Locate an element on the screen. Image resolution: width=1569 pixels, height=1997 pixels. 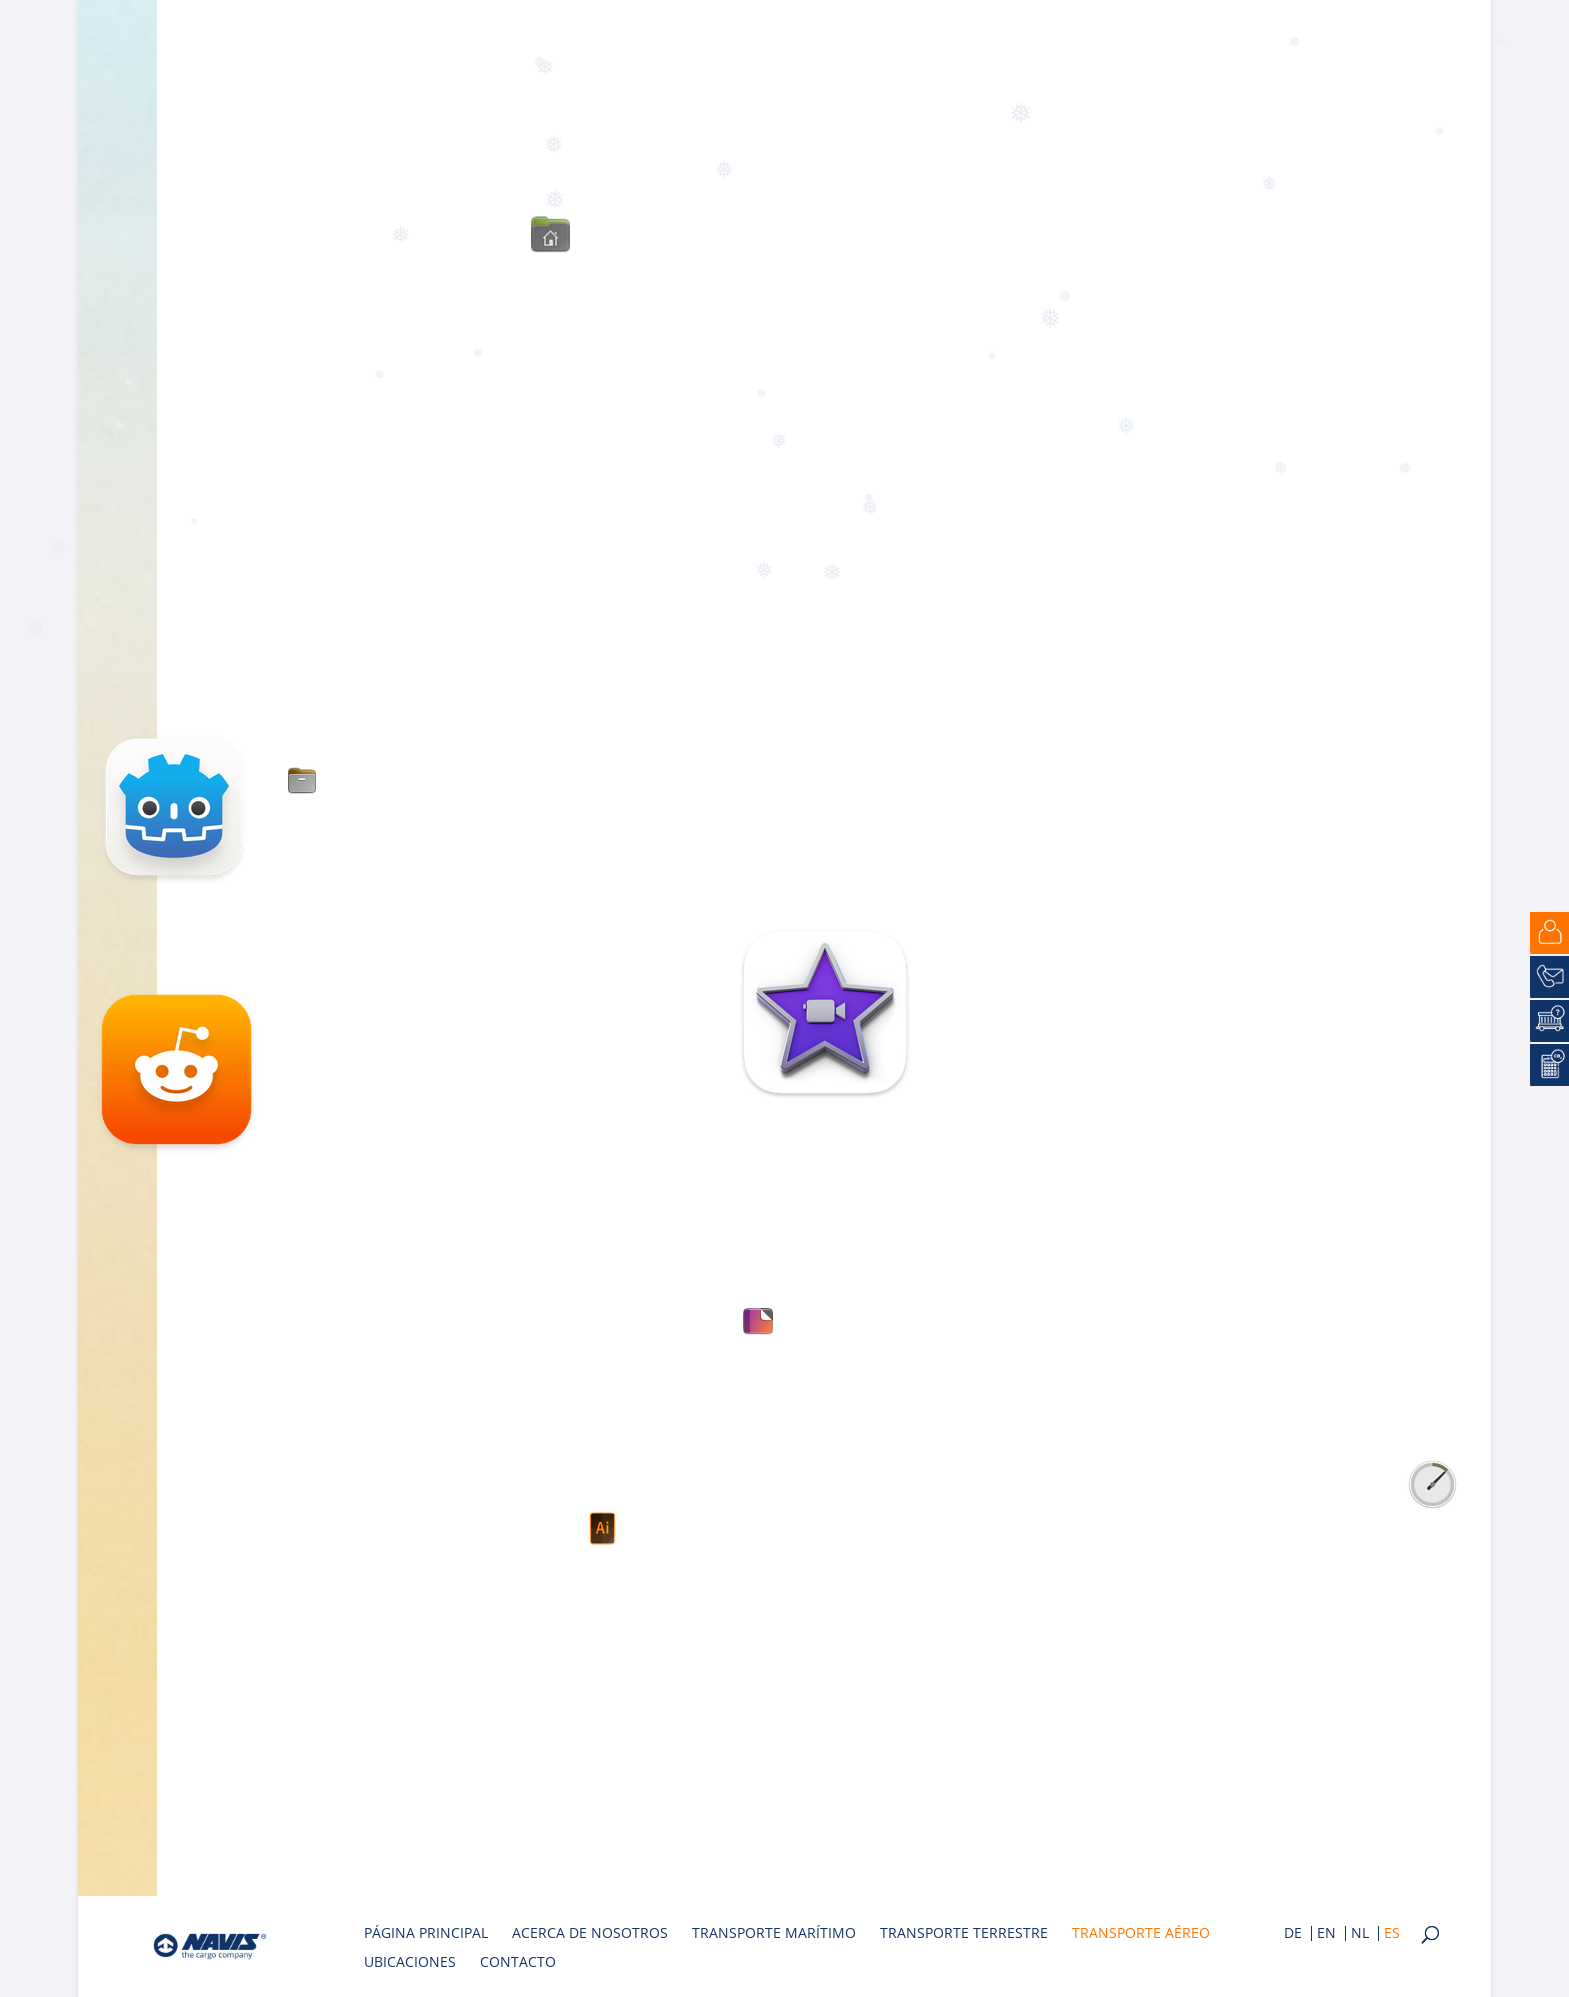
open iMovie to edit videos is located at coordinates (825, 1012).